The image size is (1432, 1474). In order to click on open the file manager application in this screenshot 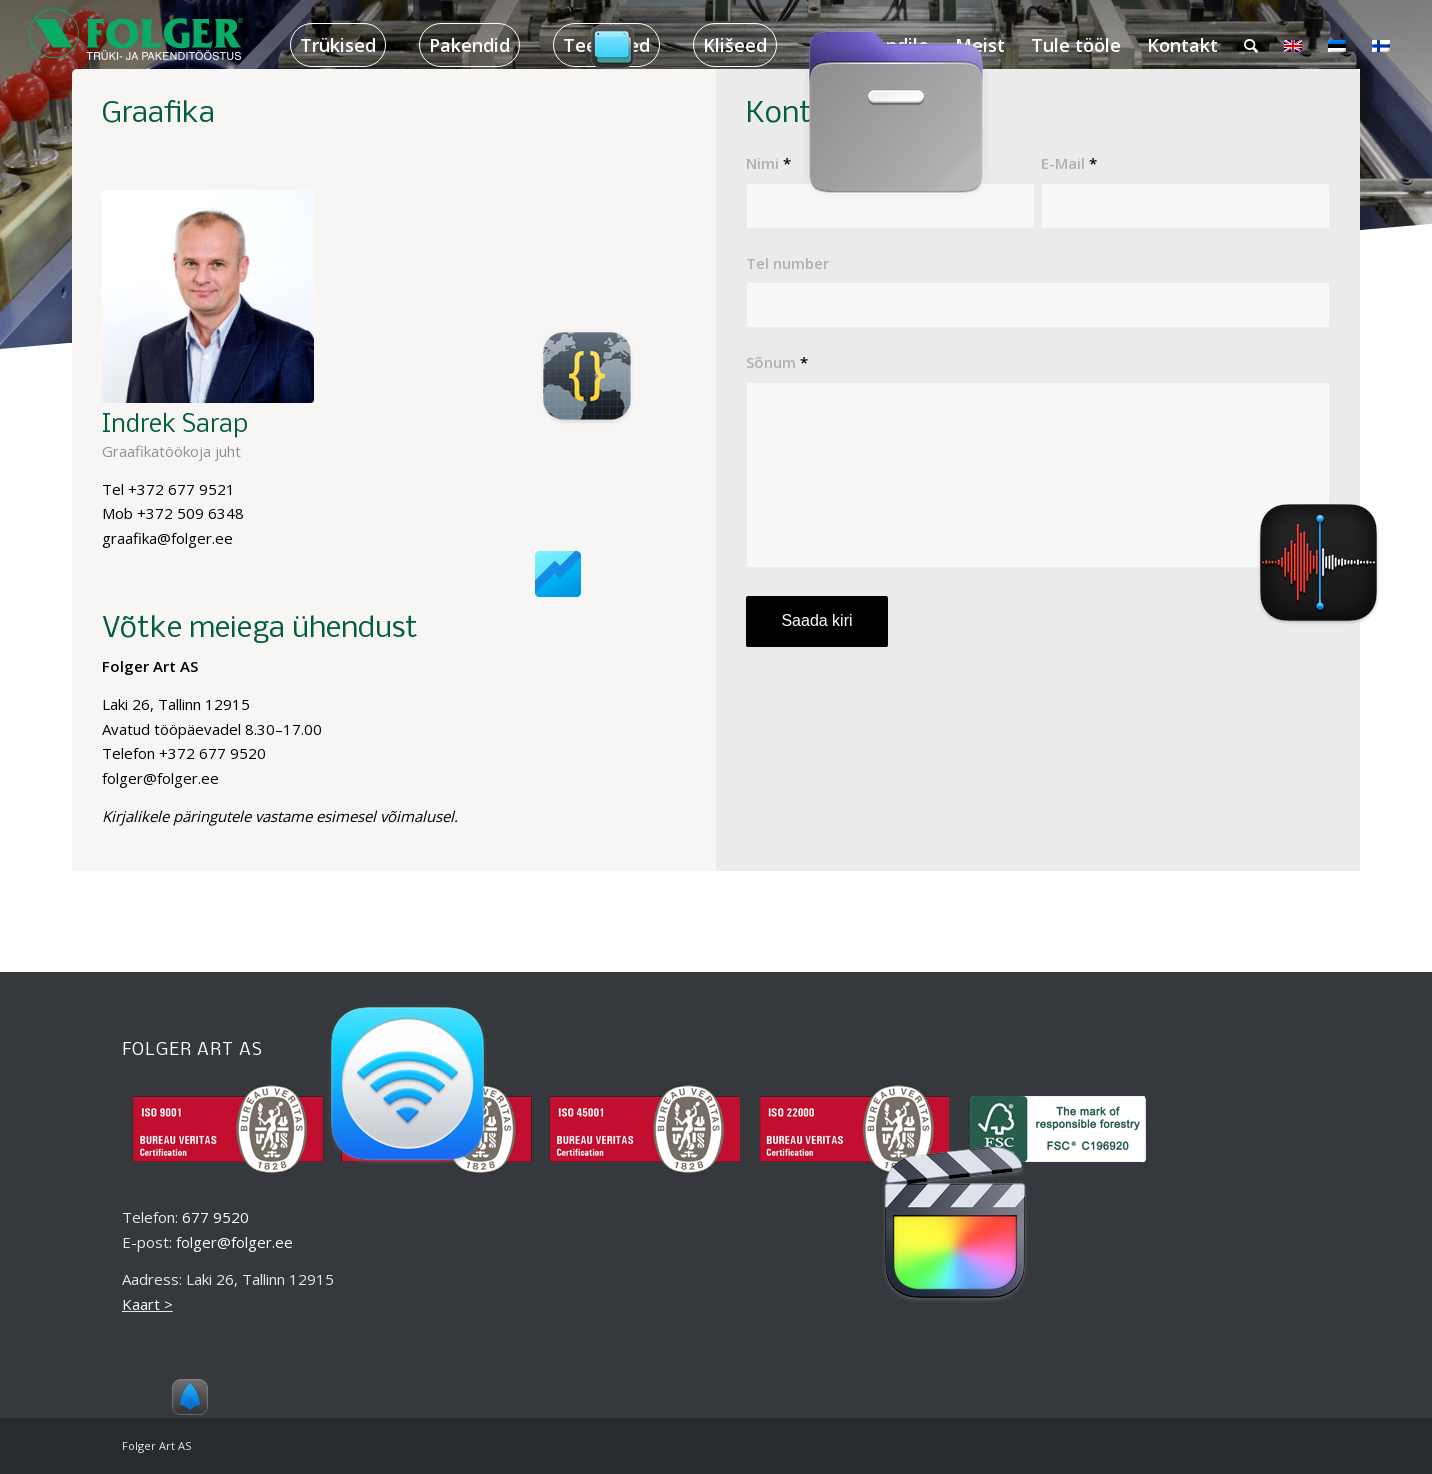, I will do `click(896, 112)`.